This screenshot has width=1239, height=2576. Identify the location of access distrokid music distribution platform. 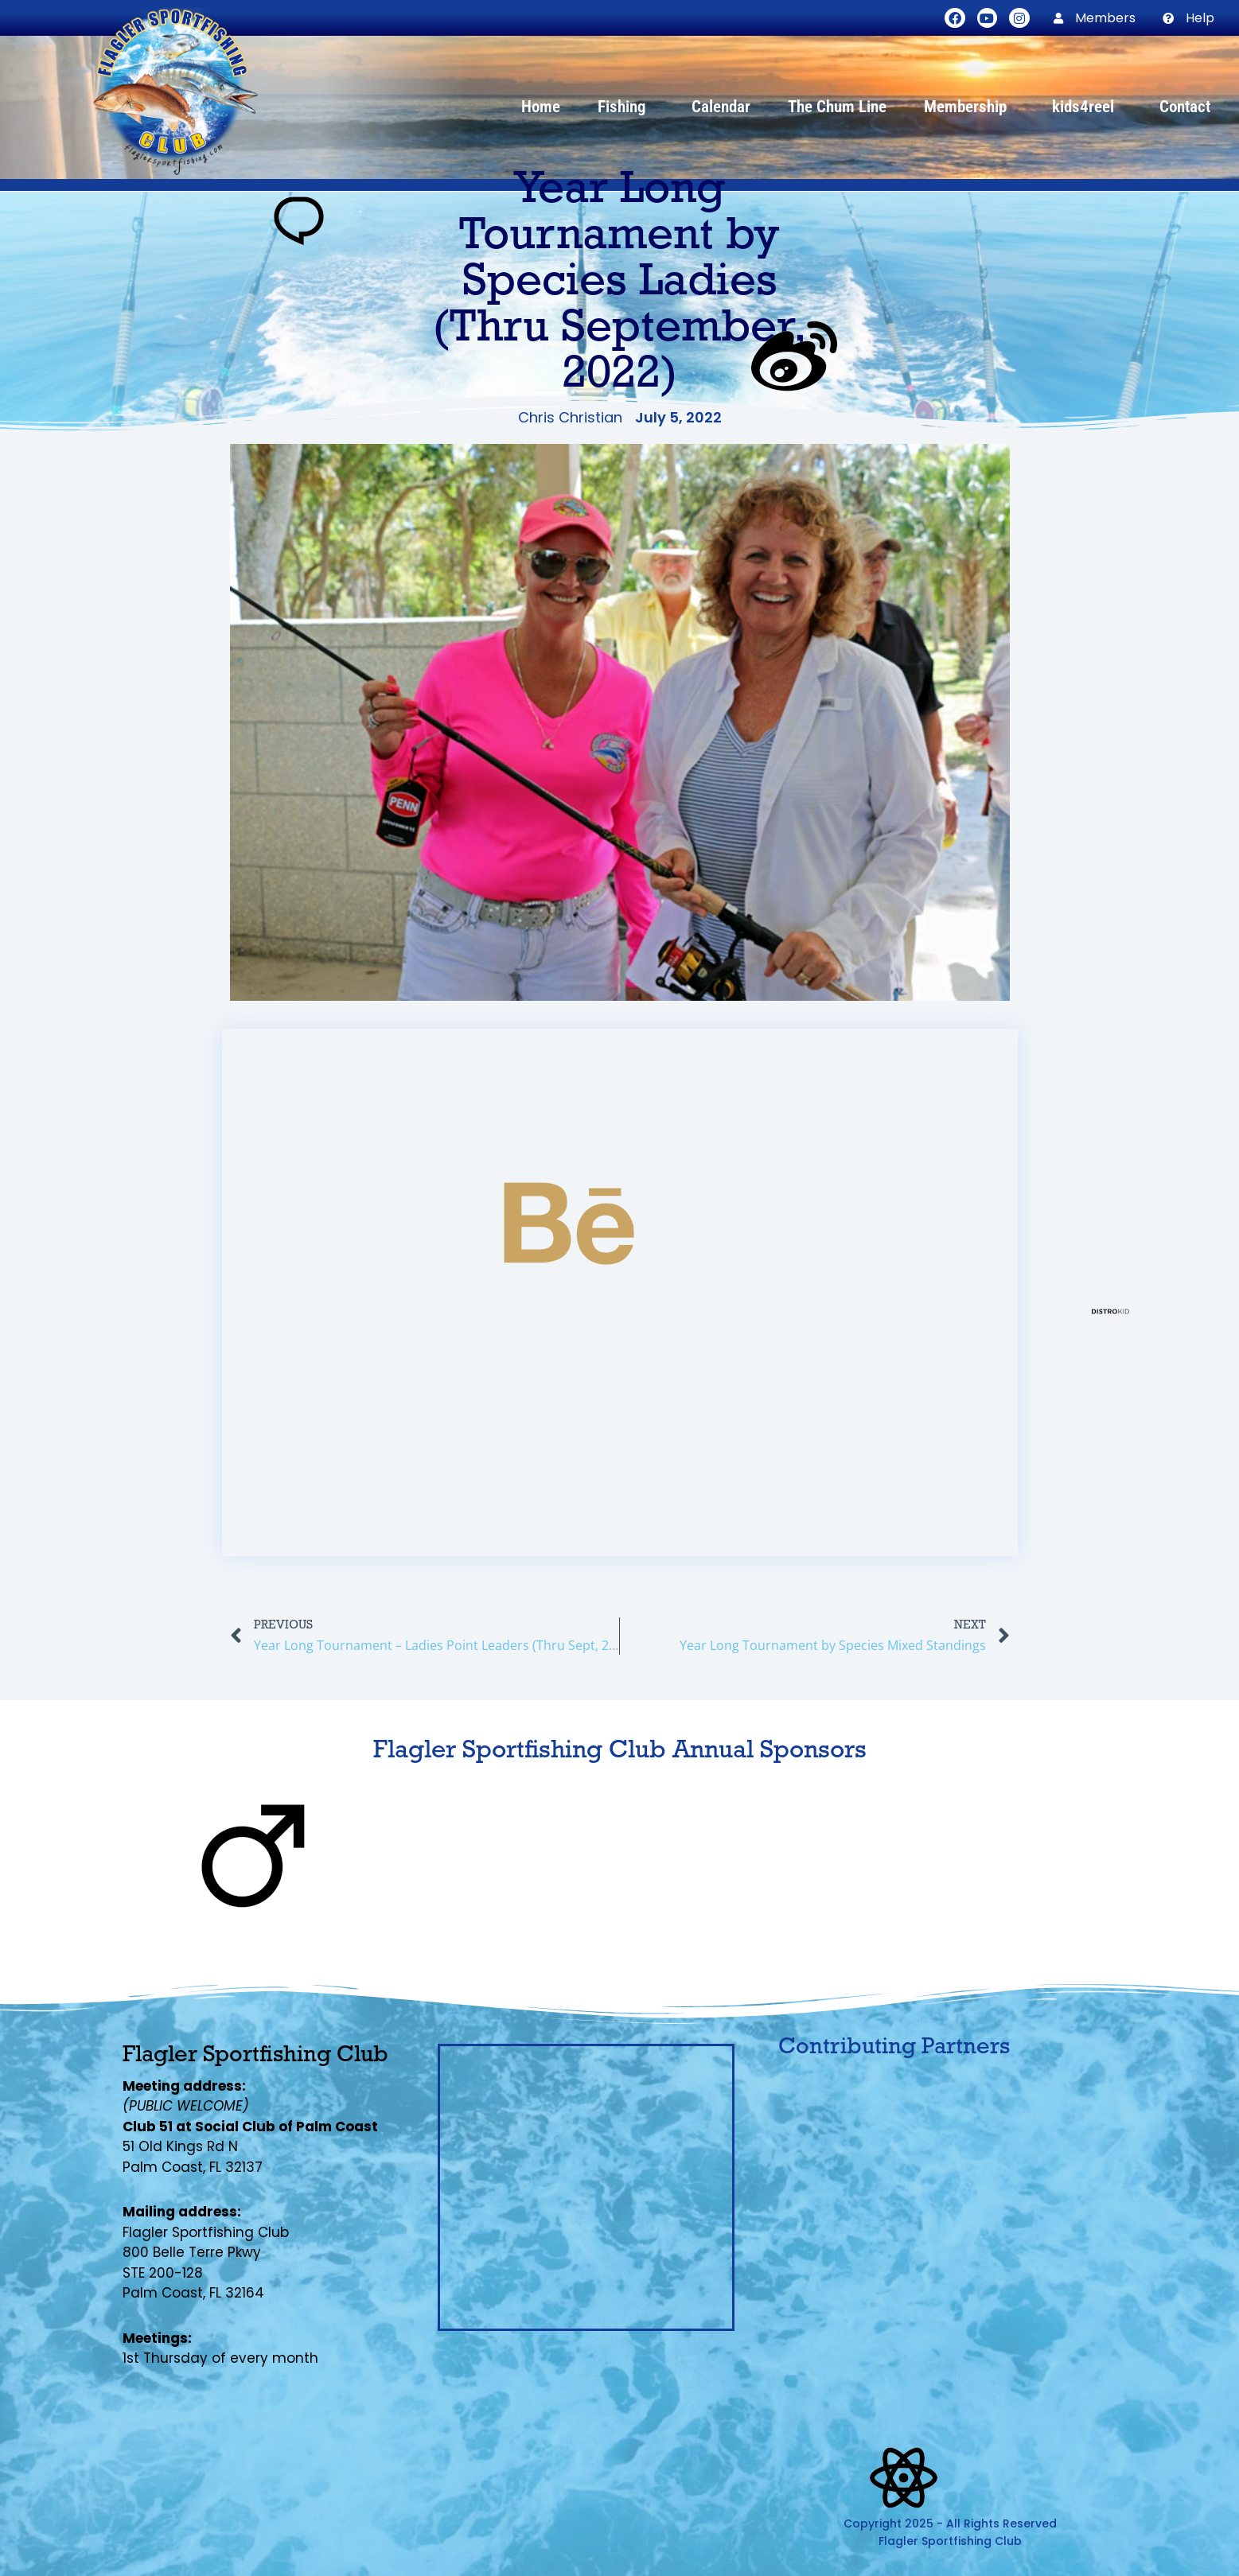
(1110, 1311).